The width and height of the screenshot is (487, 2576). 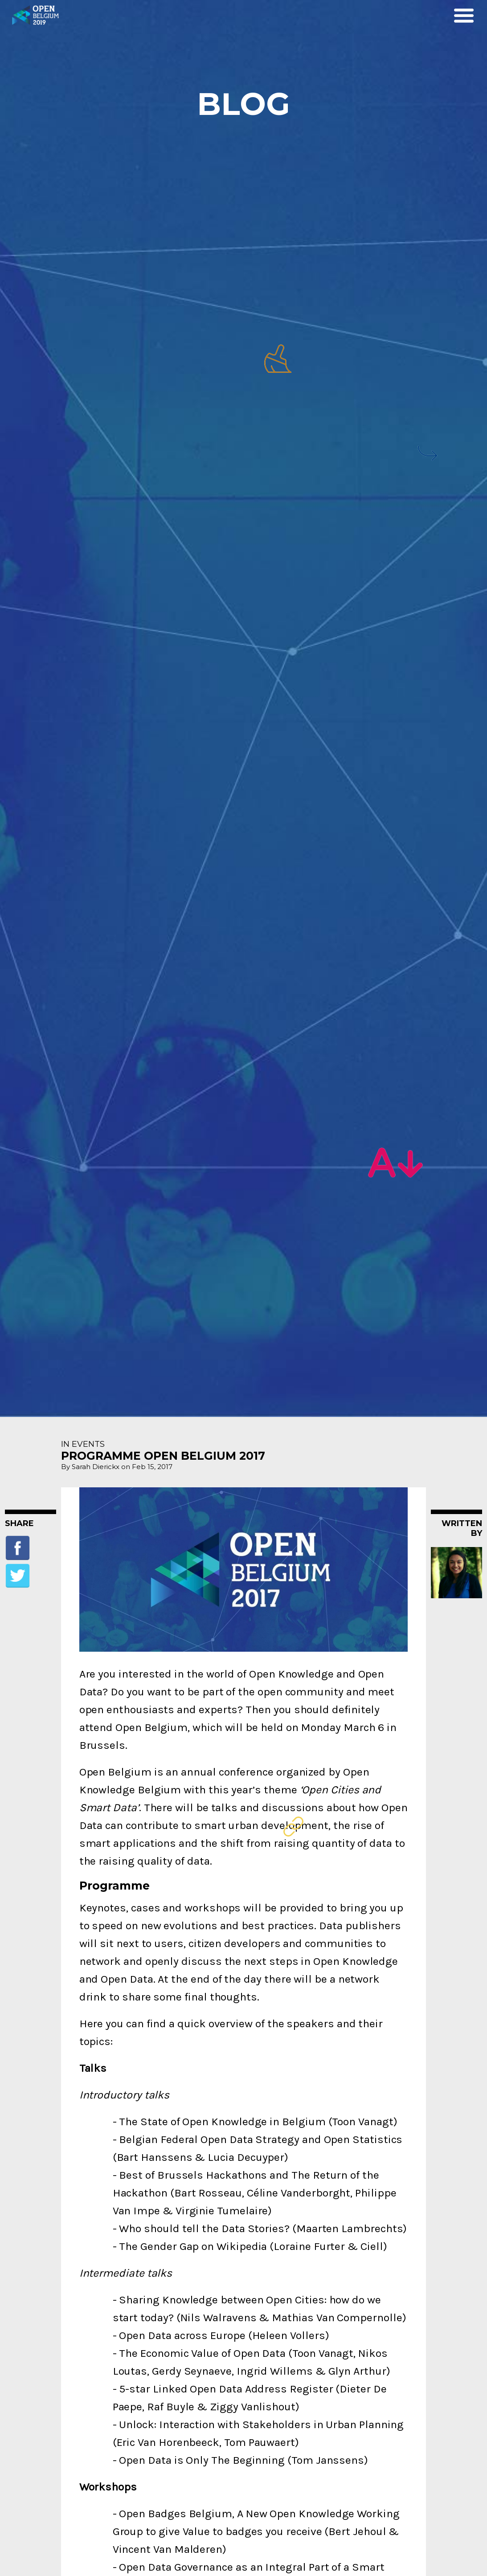 I want to click on clear or clean up data, so click(x=277, y=359).